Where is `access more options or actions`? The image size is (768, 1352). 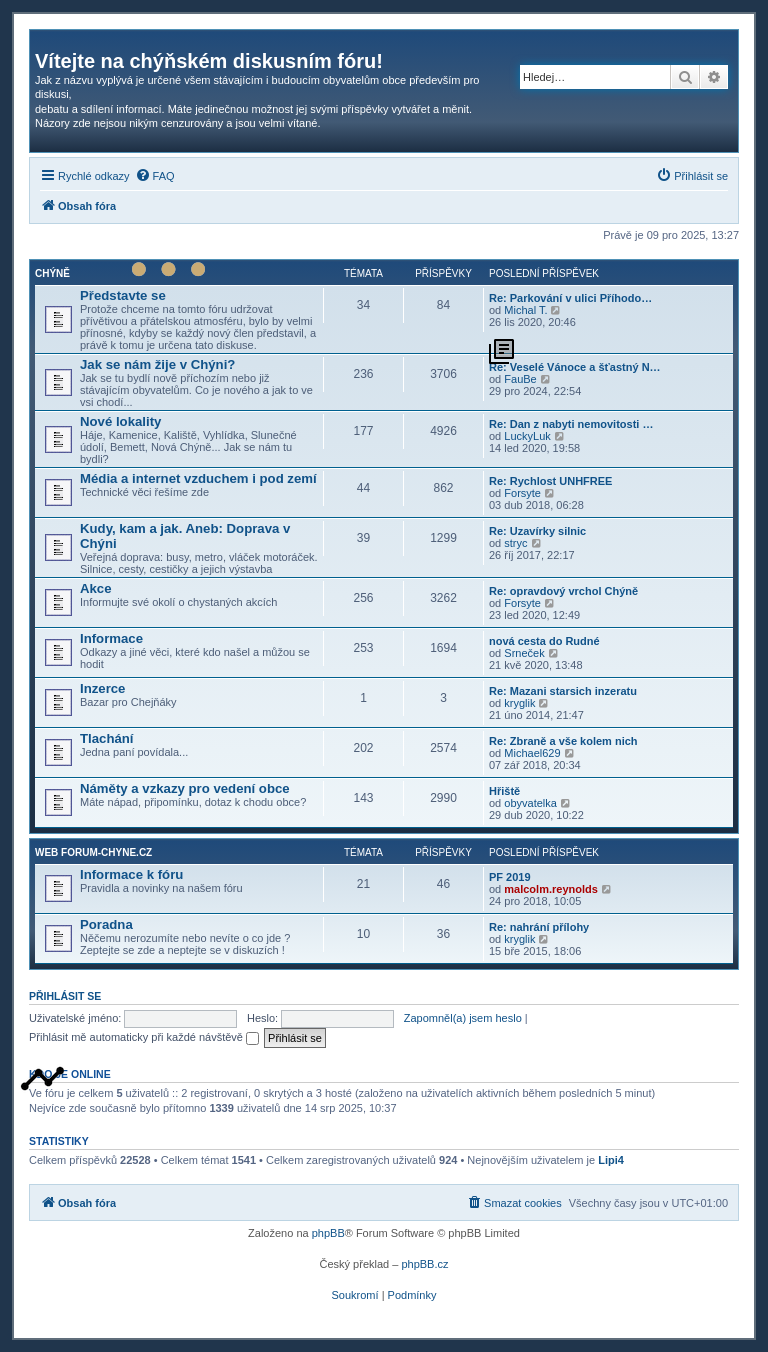 access more options or actions is located at coordinates (168, 271).